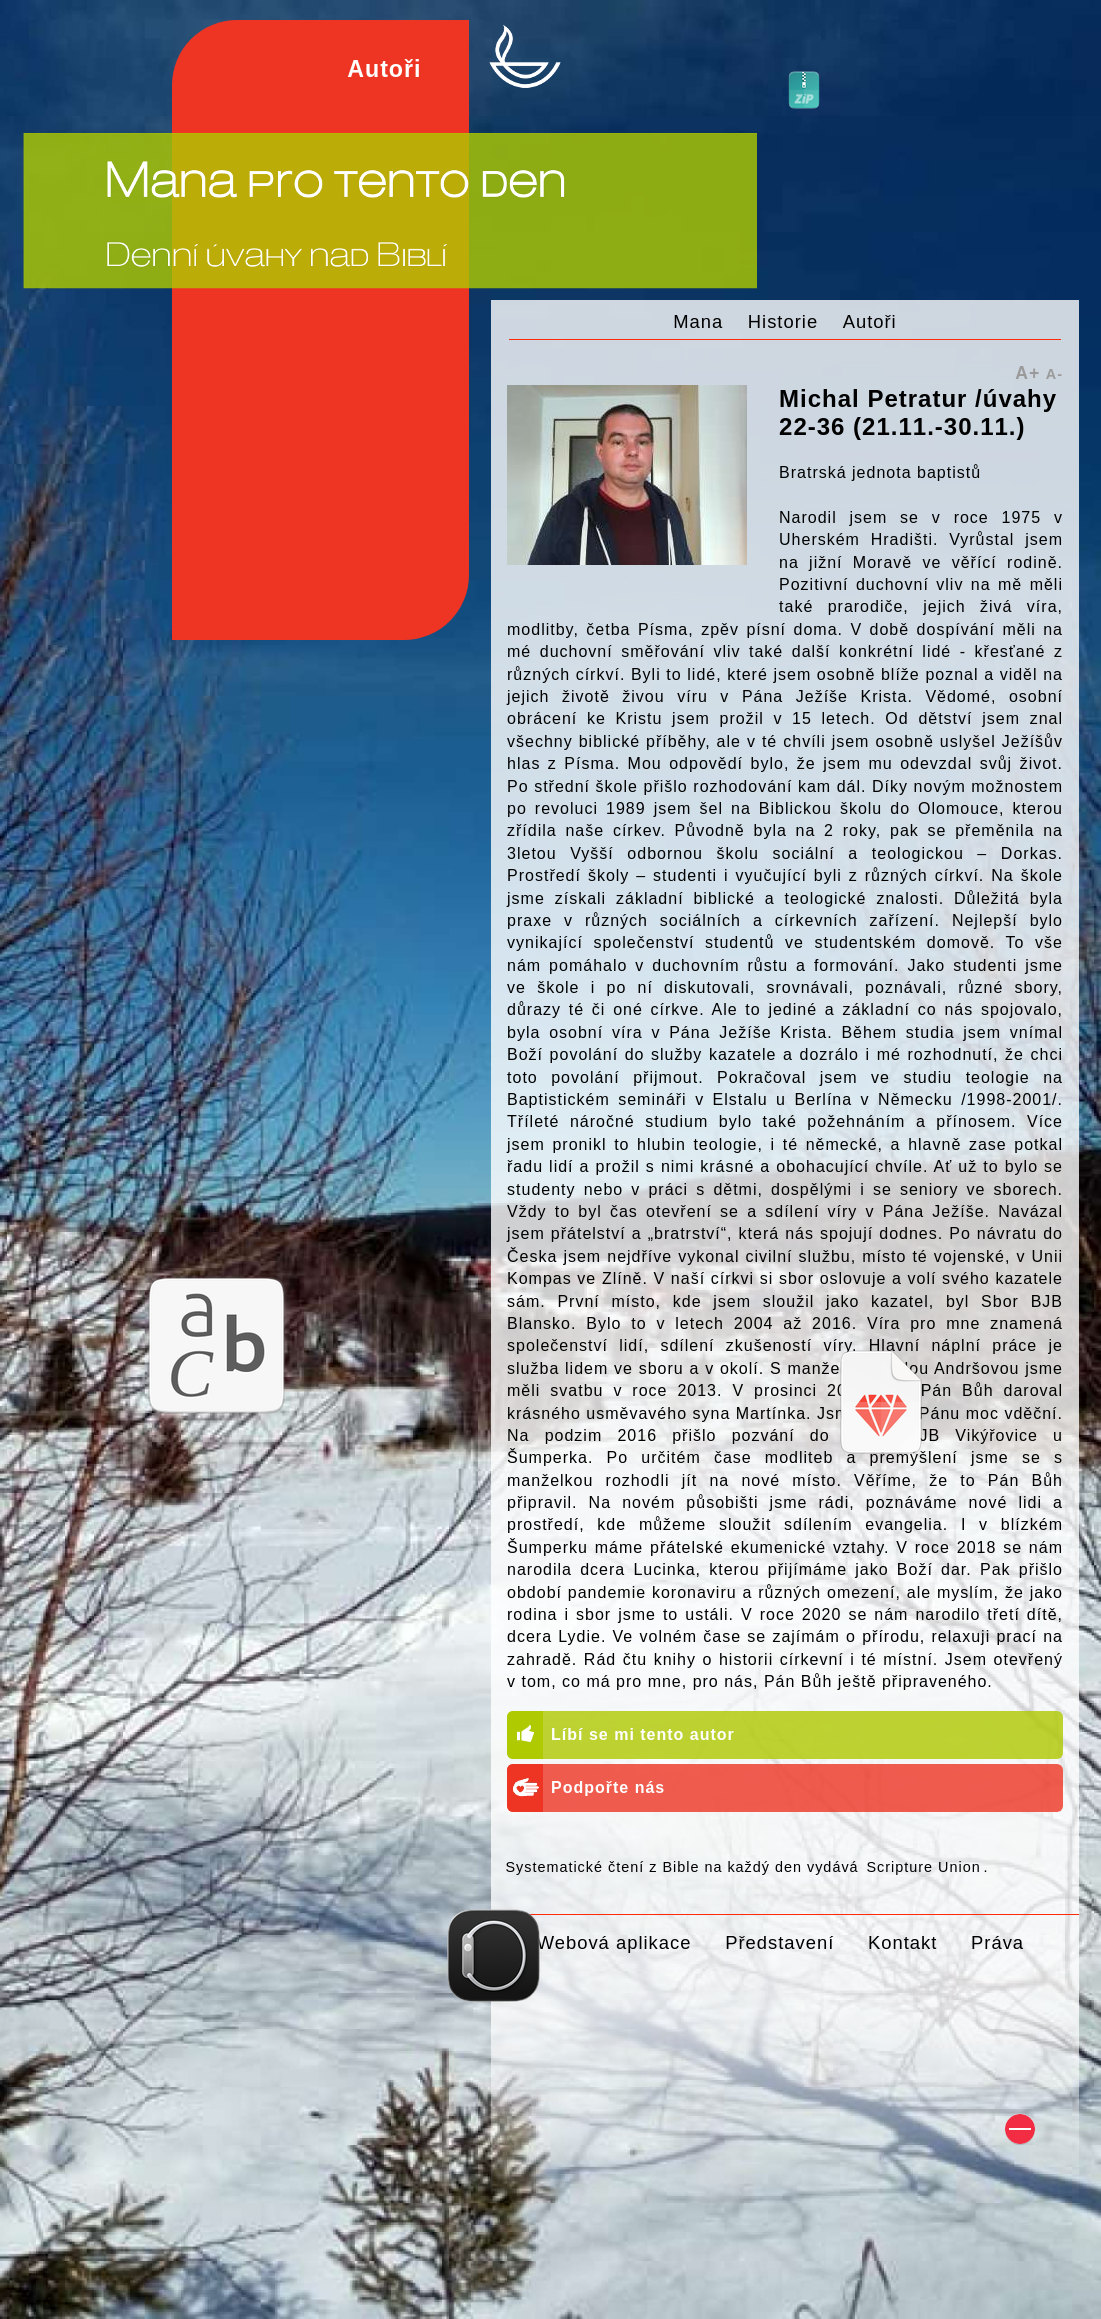 Image resolution: width=1101 pixels, height=2319 pixels. I want to click on compressed zip file, so click(804, 90).